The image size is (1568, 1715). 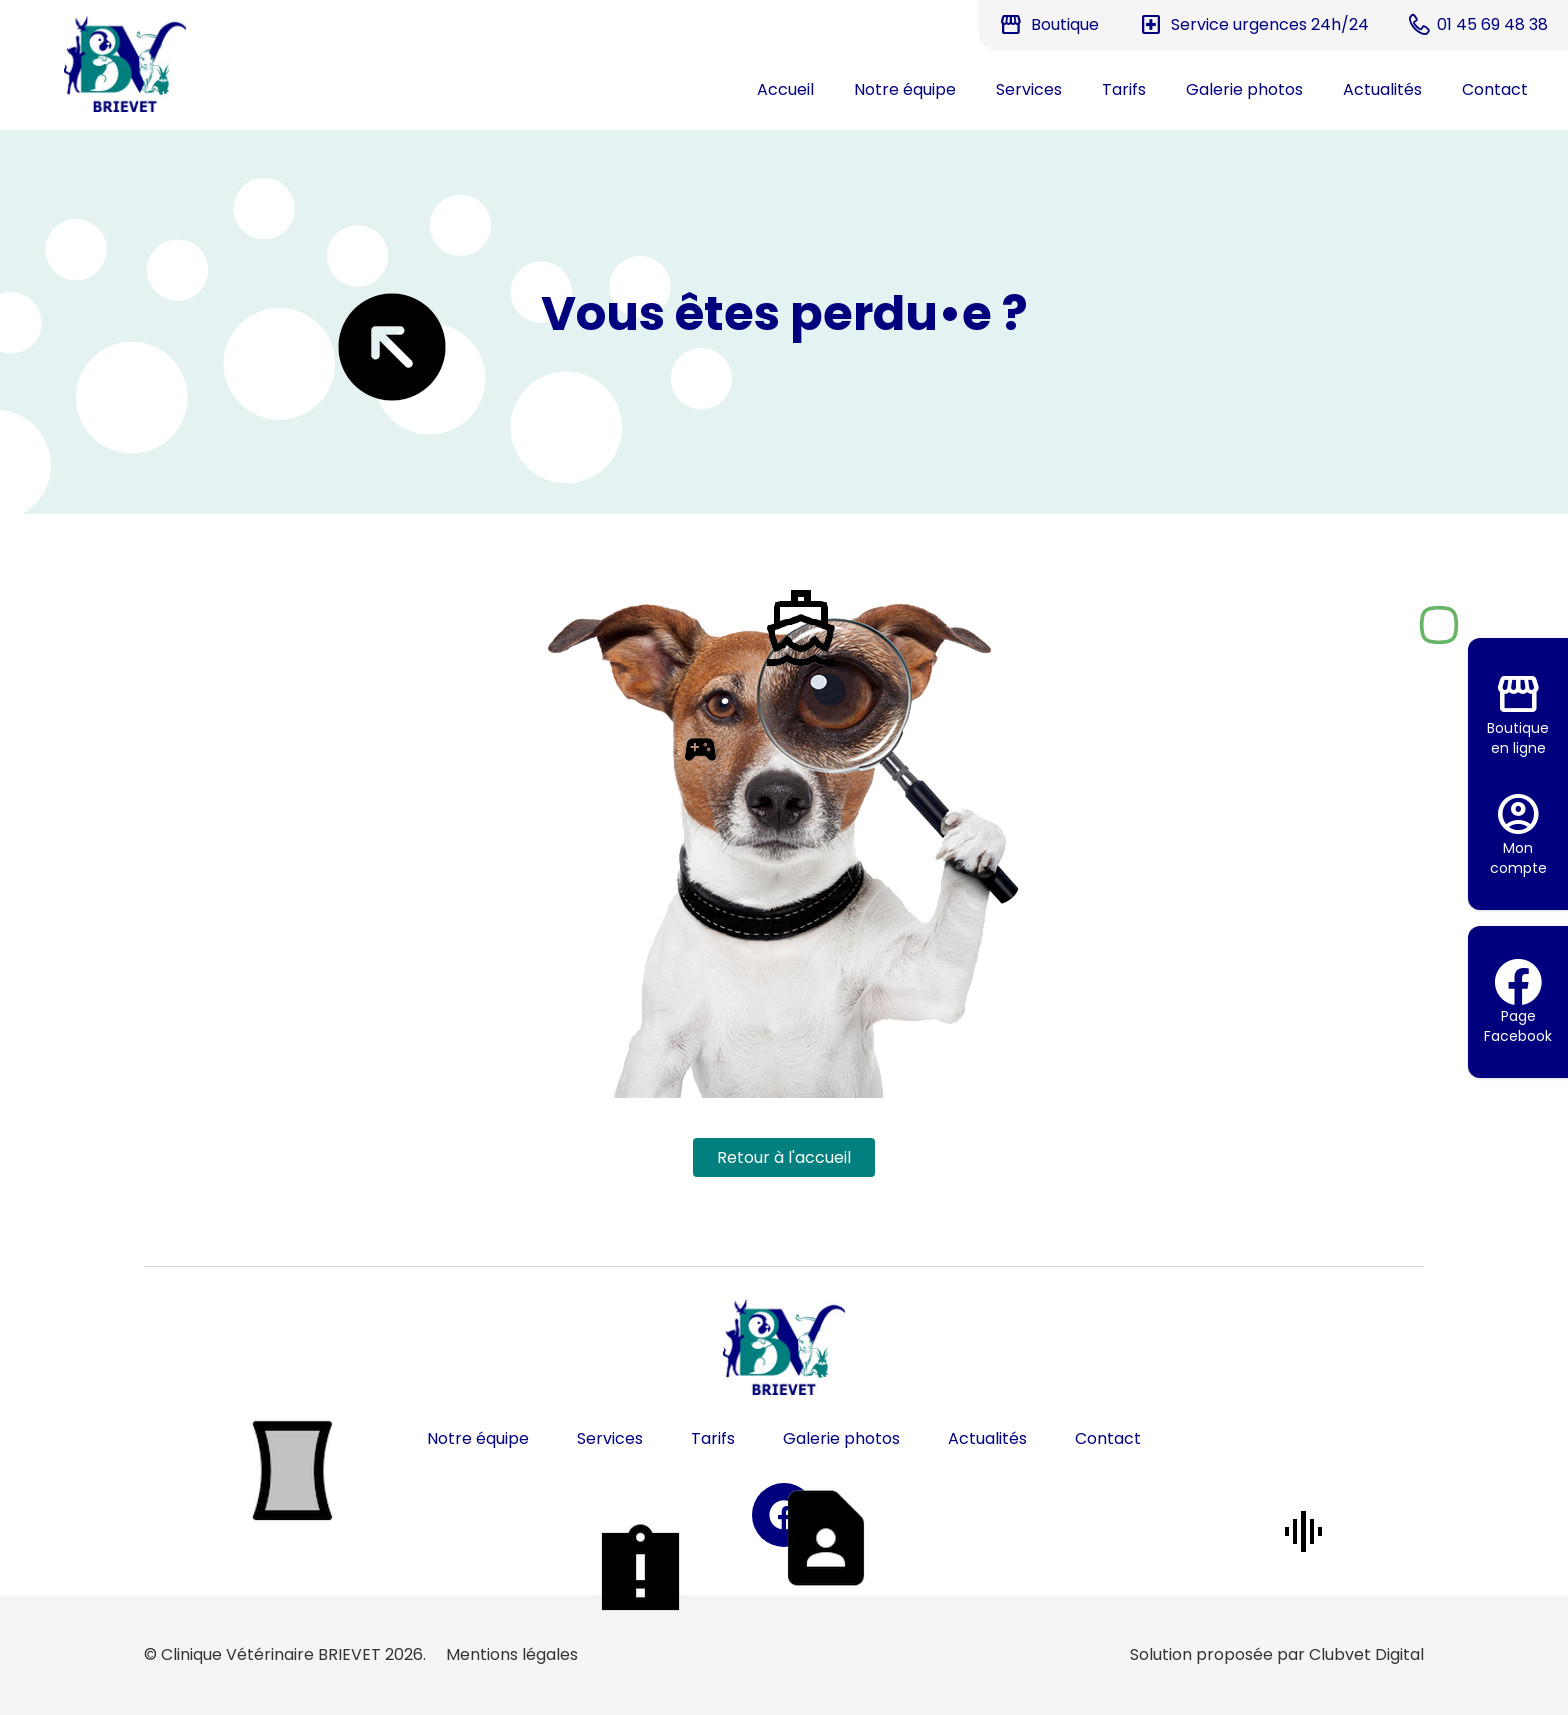 What do you see at coordinates (700, 749) in the screenshot?
I see `access gaming or esports features` at bounding box center [700, 749].